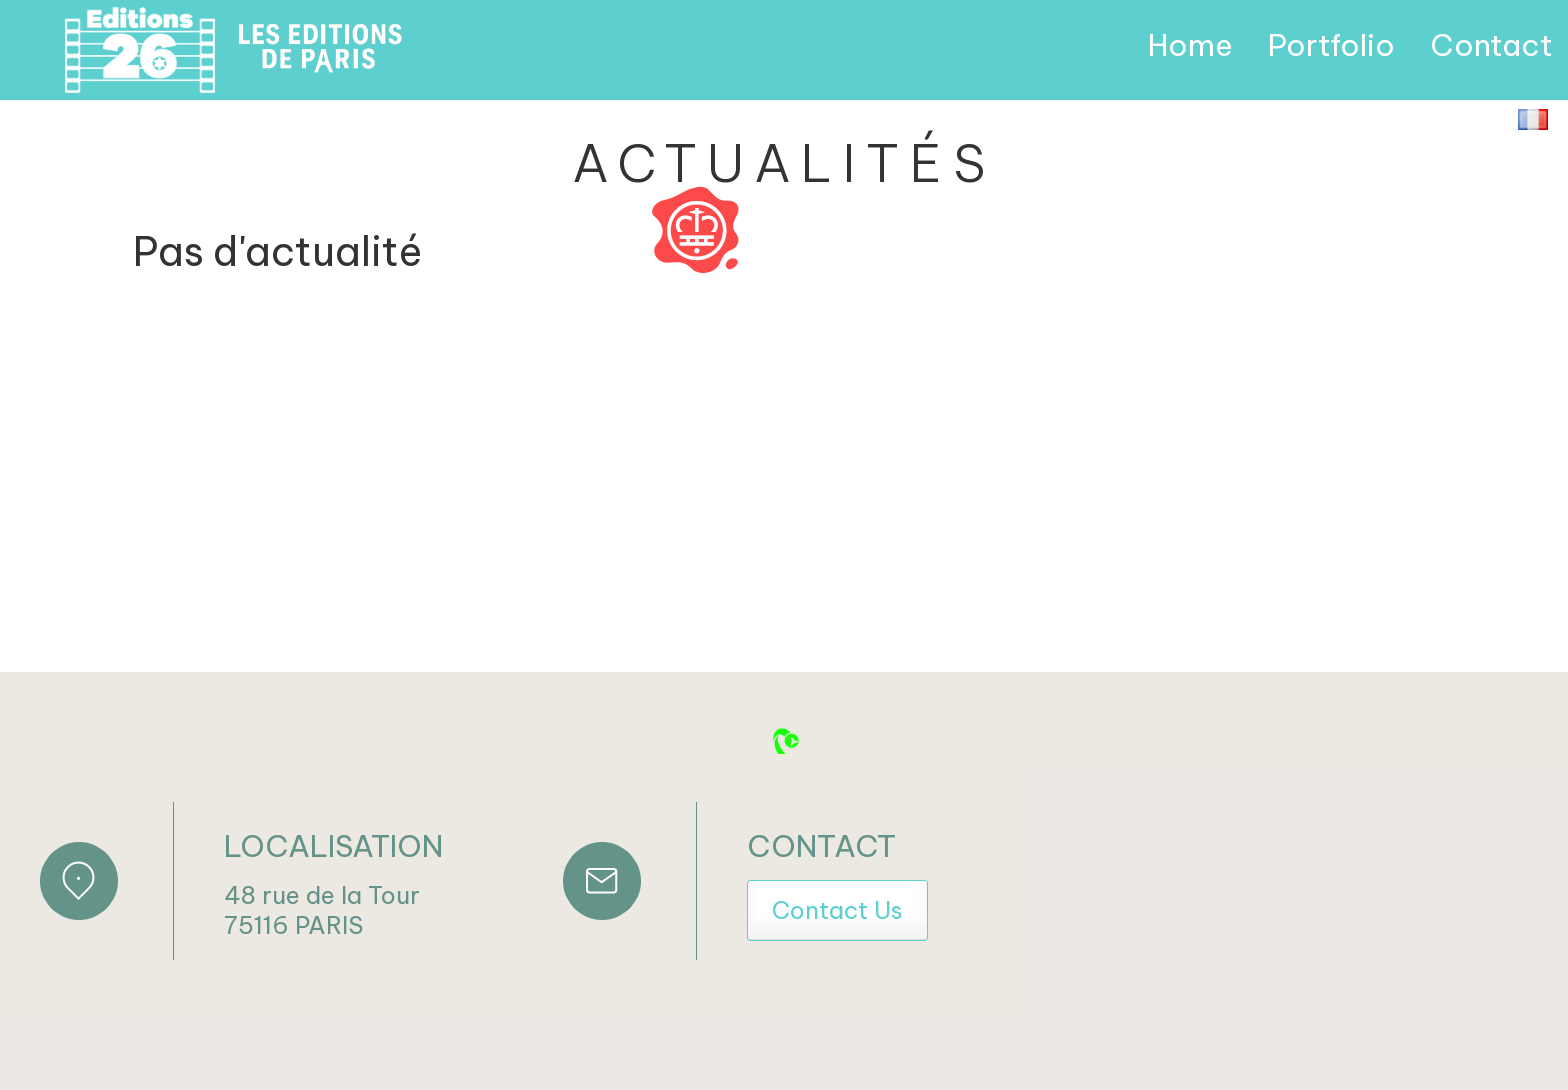 The image size is (1568, 1090). What do you see at coordinates (695, 229) in the screenshot?
I see `indicates an official or verified document` at bounding box center [695, 229].